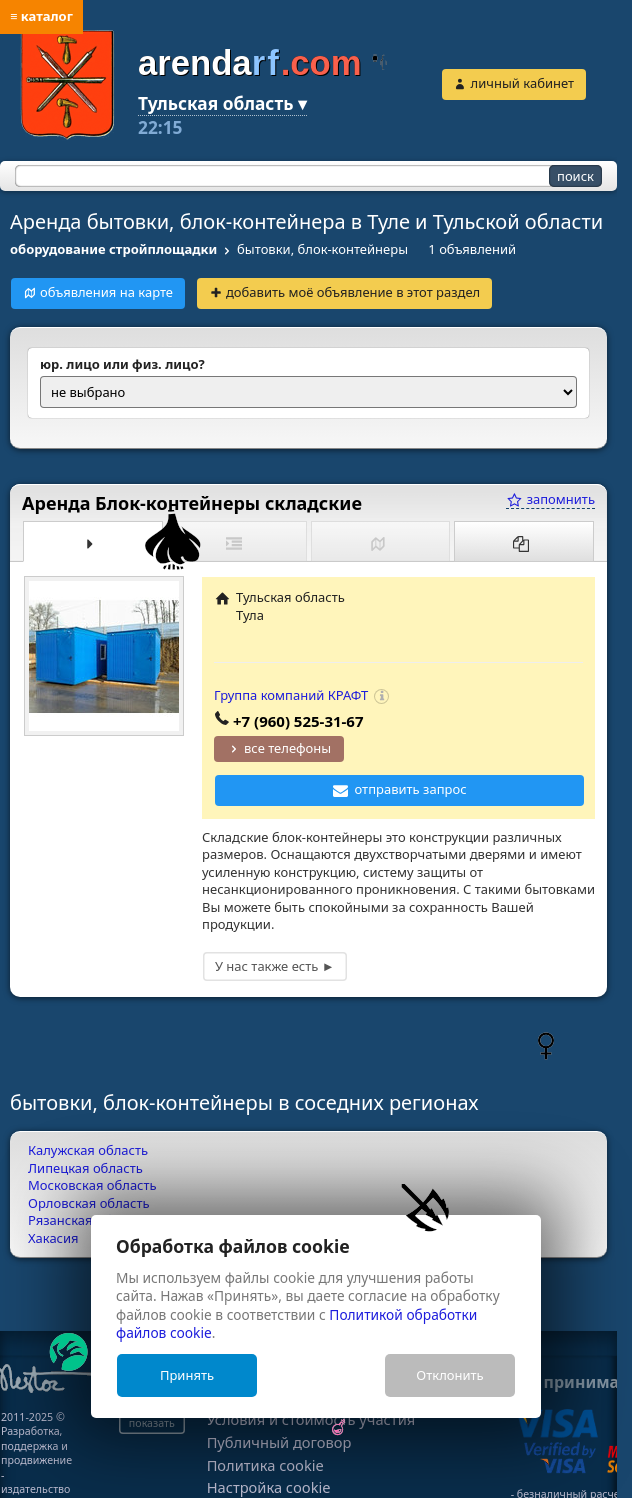 Image resolution: width=632 pixels, height=1498 pixels. Describe the element at coordinates (546, 1046) in the screenshot. I see `select female gender option` at that location.